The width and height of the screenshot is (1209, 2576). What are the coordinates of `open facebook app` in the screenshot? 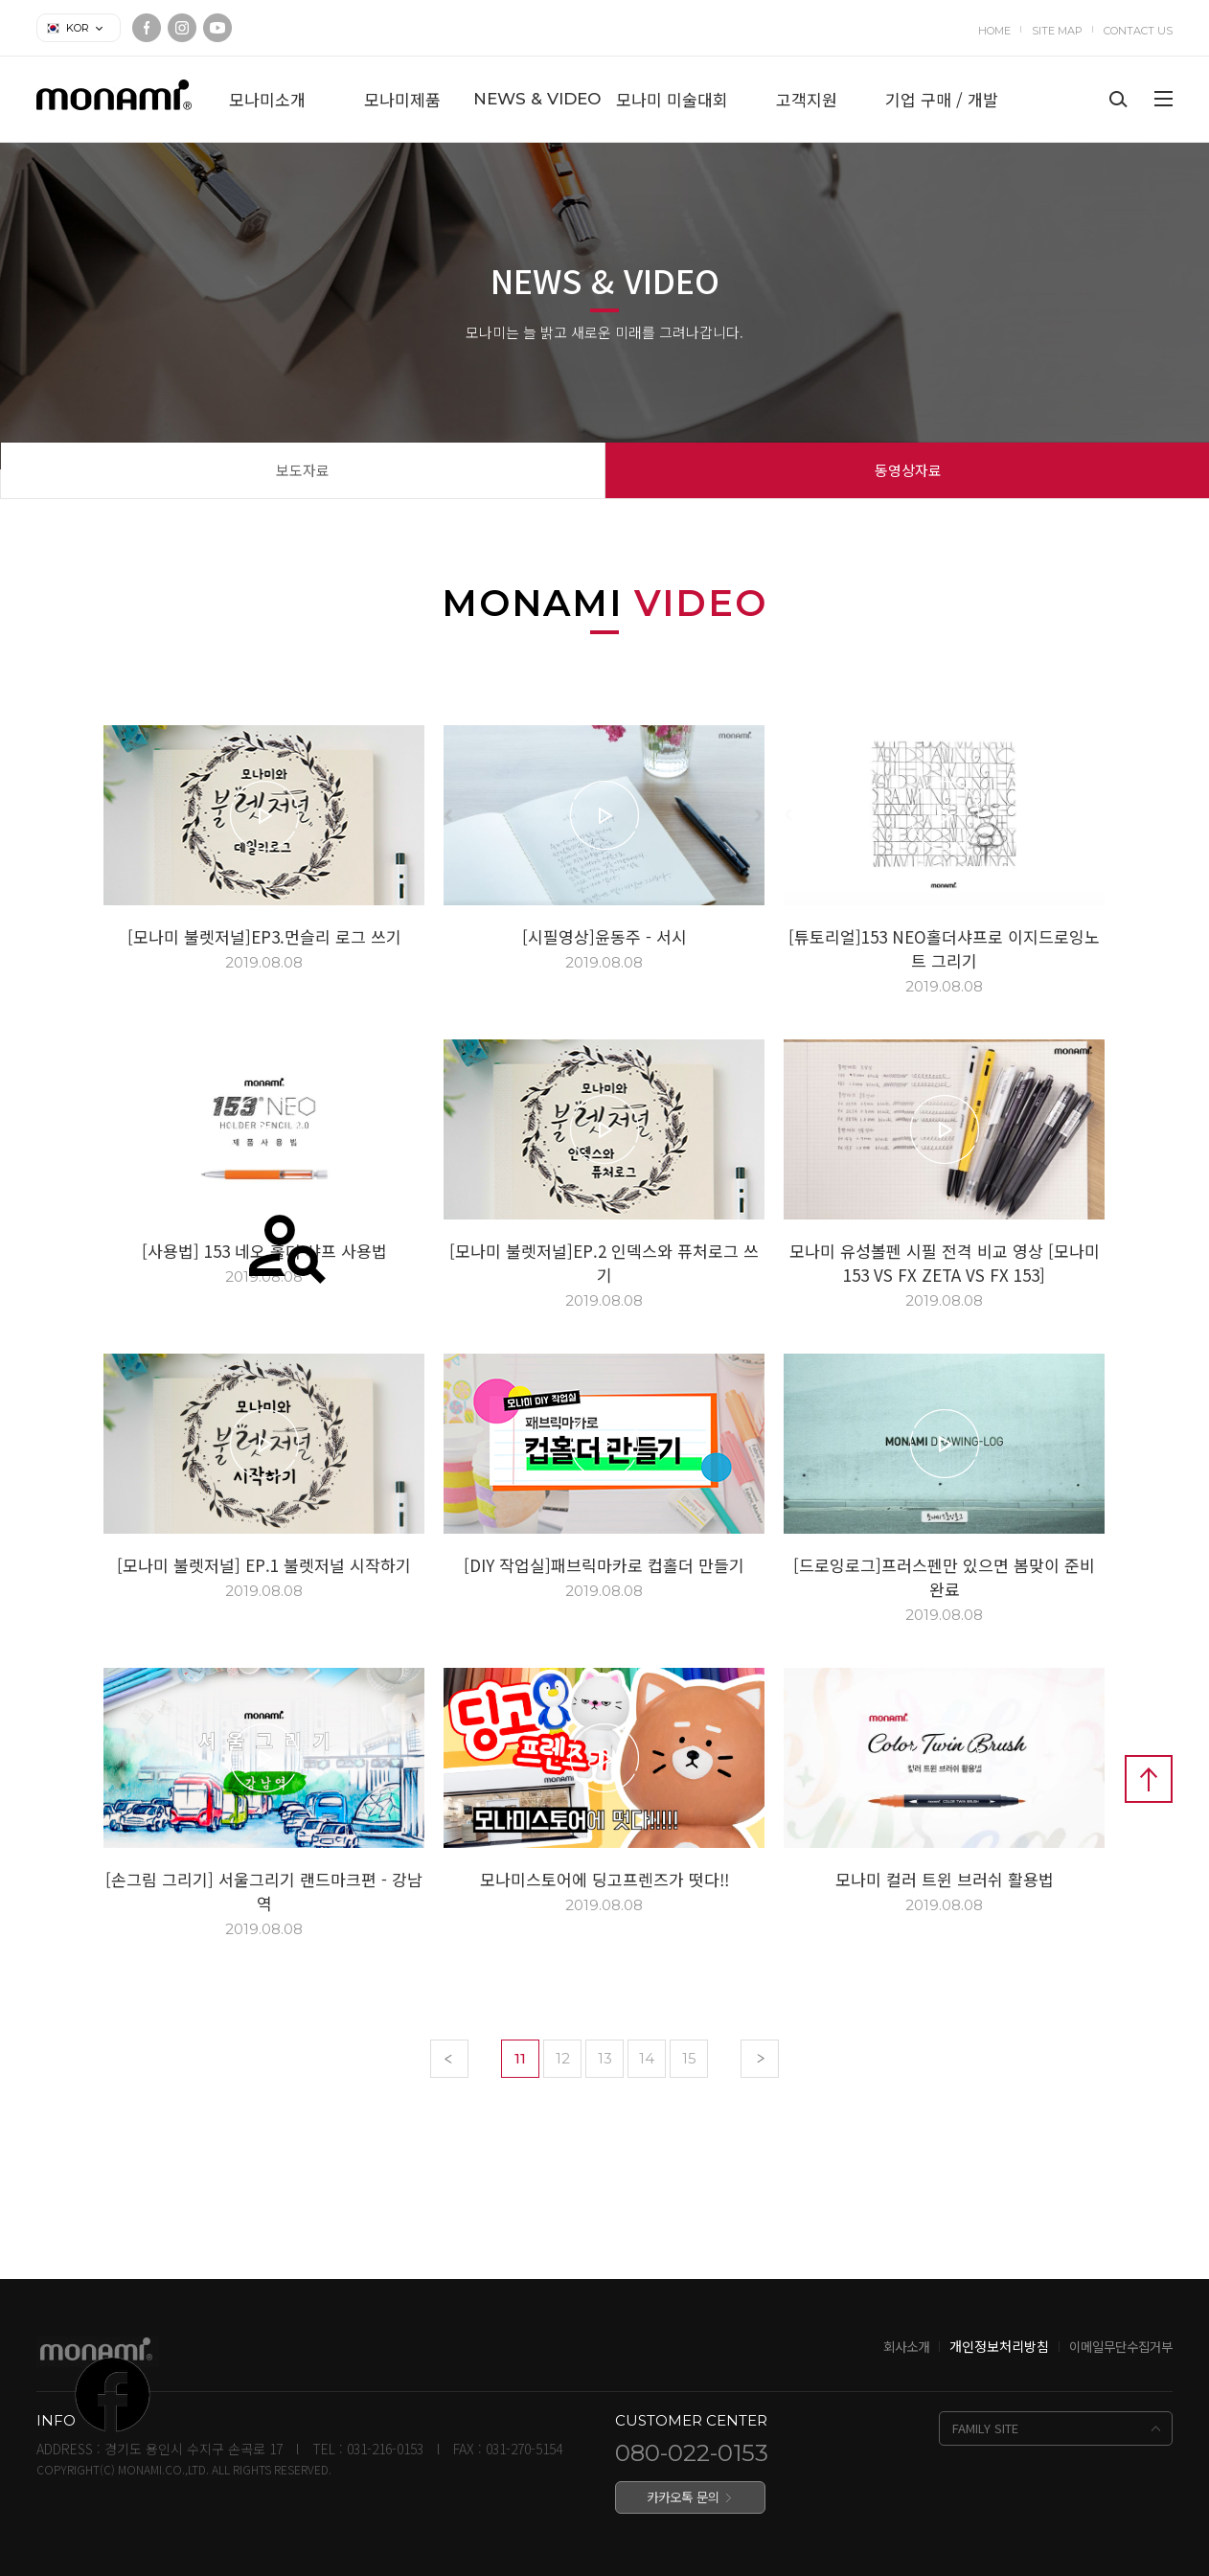 It's located at (112, 2394).